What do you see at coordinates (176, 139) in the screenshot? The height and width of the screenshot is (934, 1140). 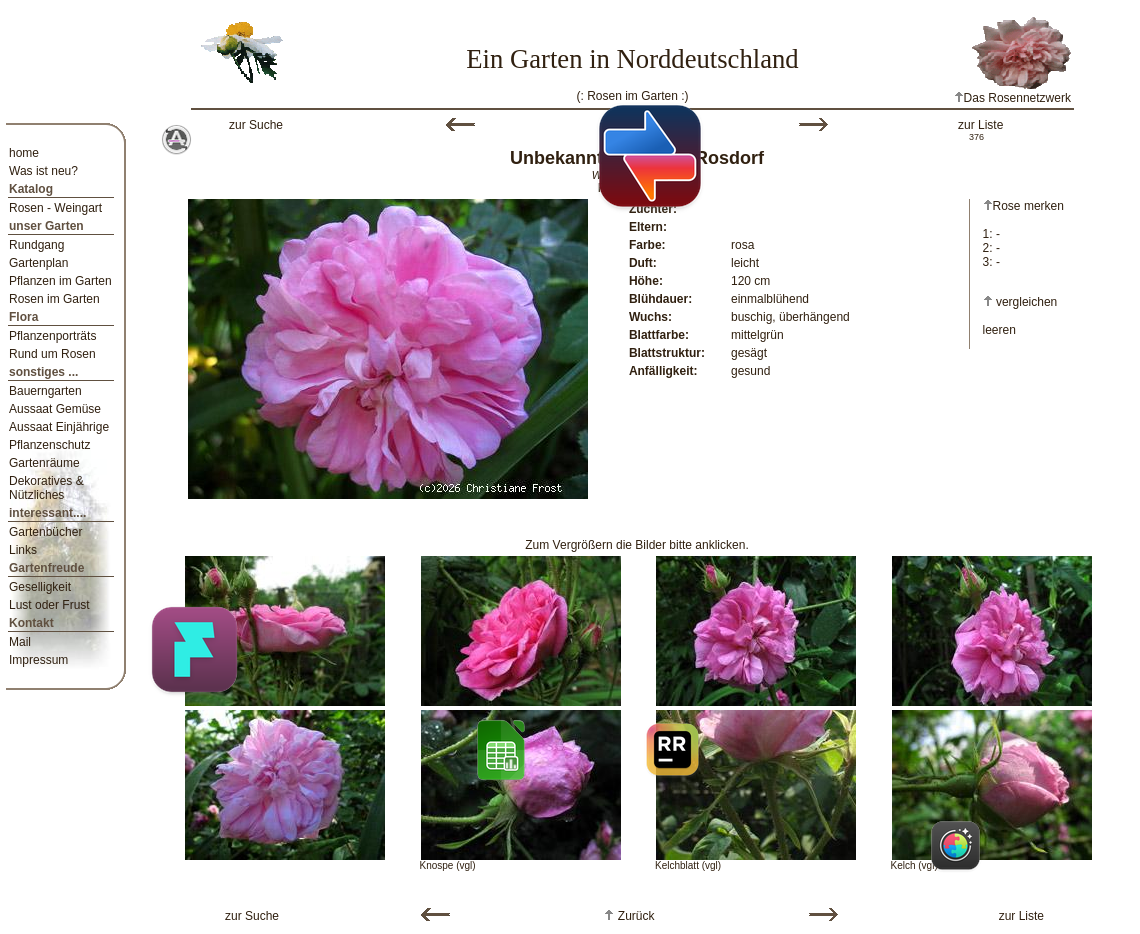 I see `open the software updater application` at bounding box center [176, 139].